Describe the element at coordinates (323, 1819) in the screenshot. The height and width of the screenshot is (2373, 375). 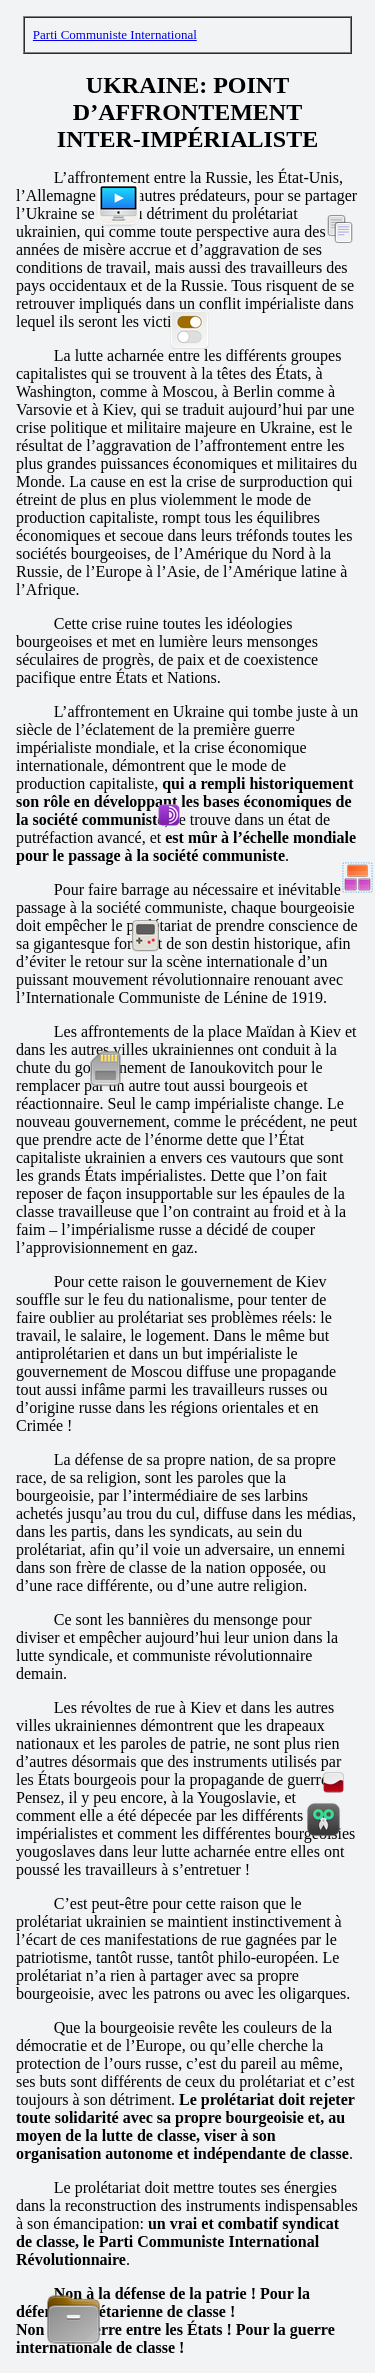
I see `open copyq clipboard manager` at that location.